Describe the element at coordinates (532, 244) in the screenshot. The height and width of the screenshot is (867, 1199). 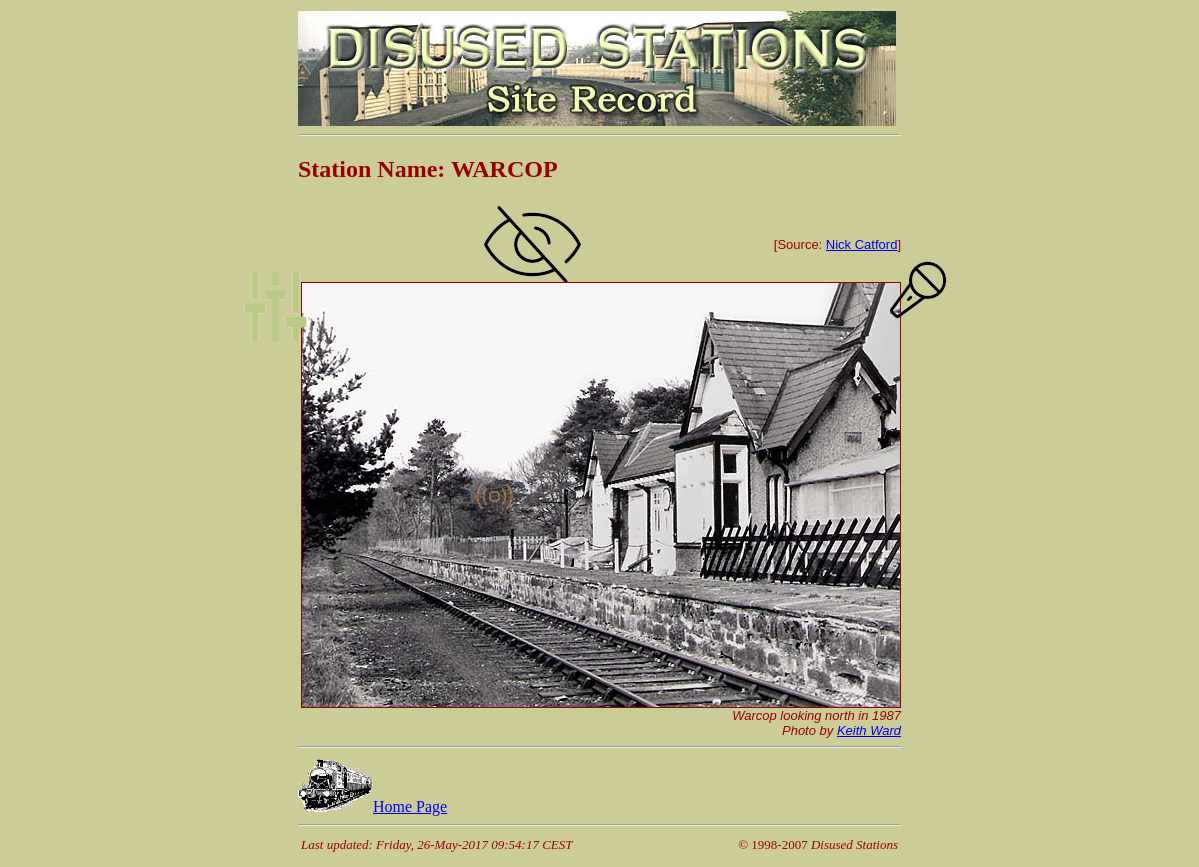
I see `hide password or sensitive content` at that location.